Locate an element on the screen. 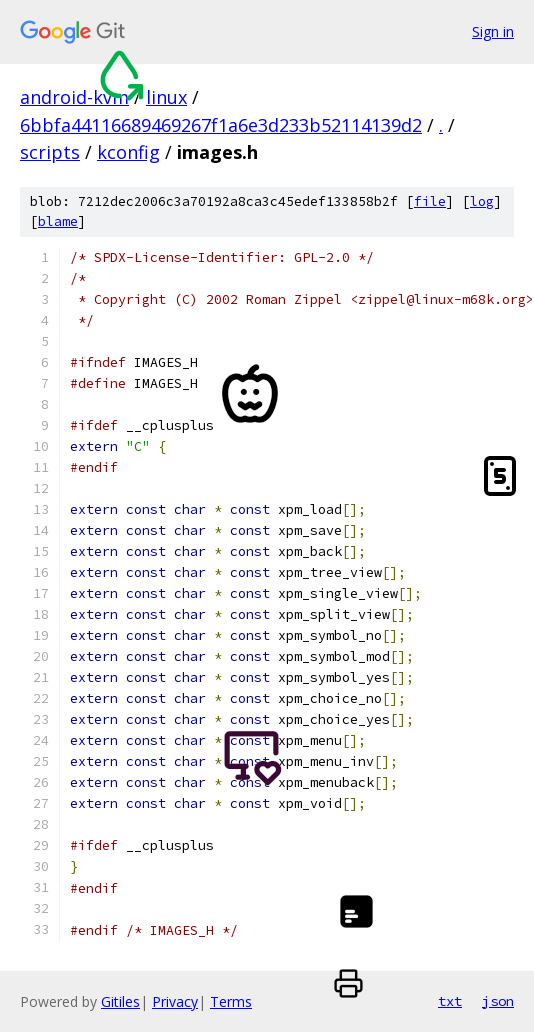  align content to bottom-left of container is located at coordinates (356, 911).